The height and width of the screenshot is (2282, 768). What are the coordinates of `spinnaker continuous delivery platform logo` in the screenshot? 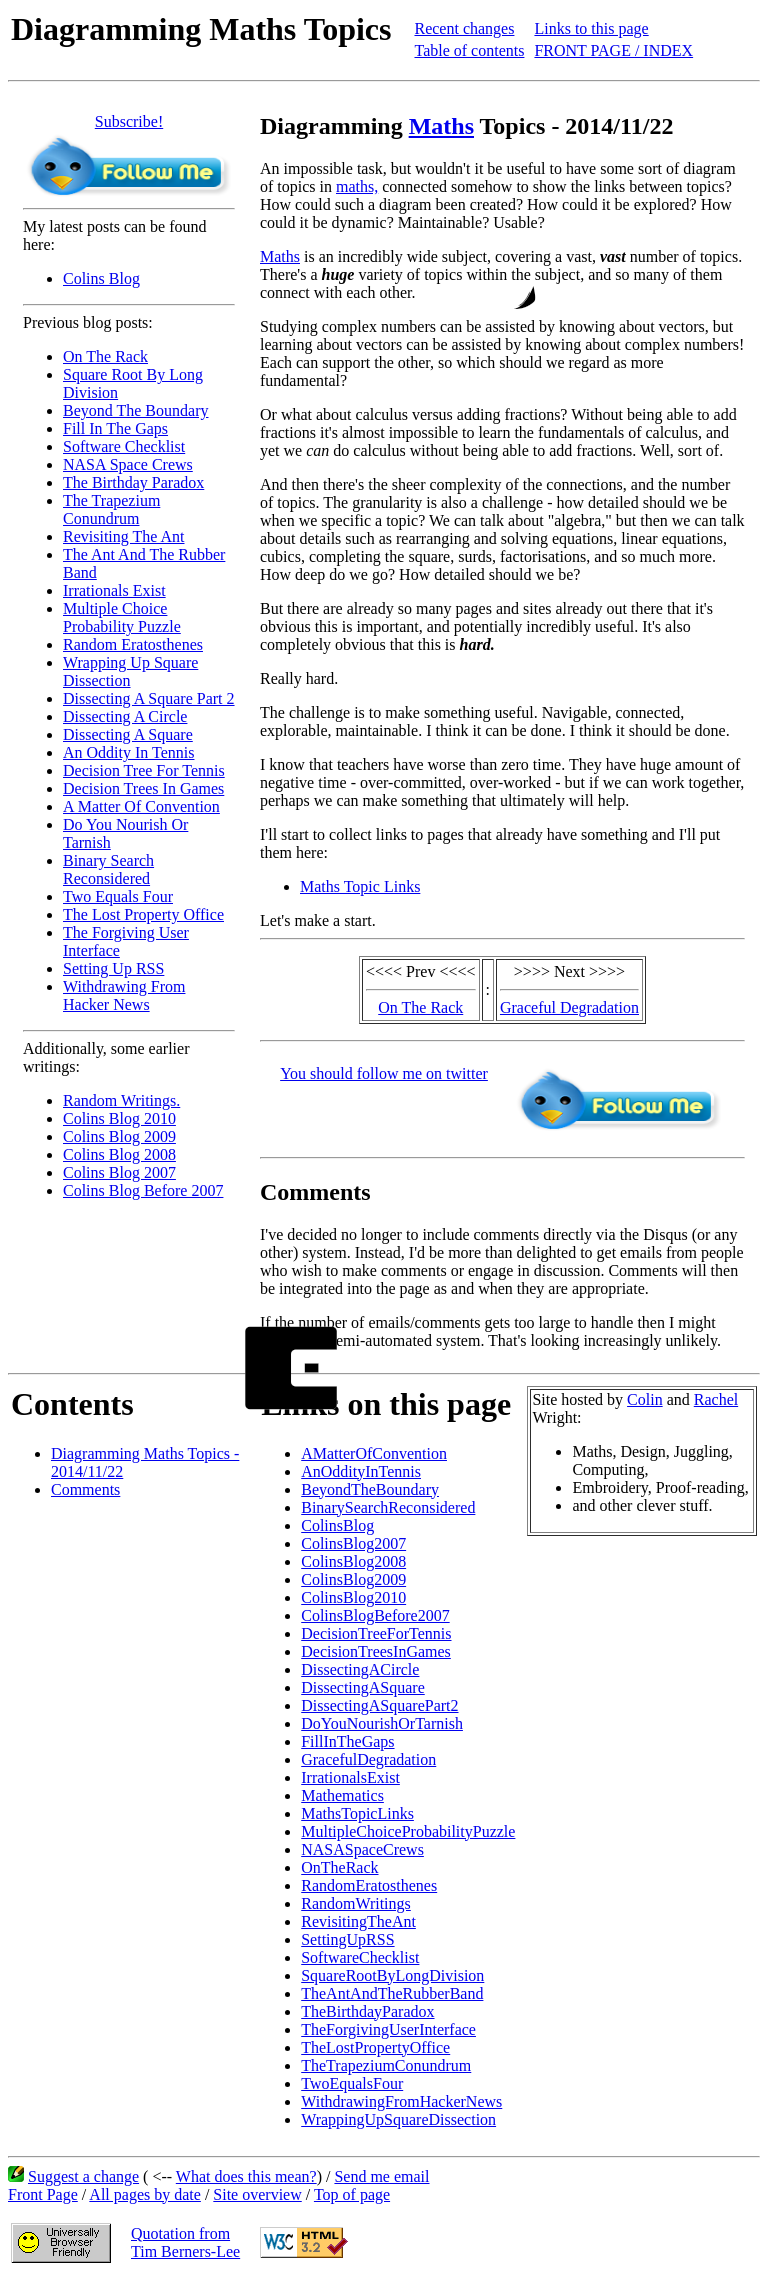 It's located at (524, 297).